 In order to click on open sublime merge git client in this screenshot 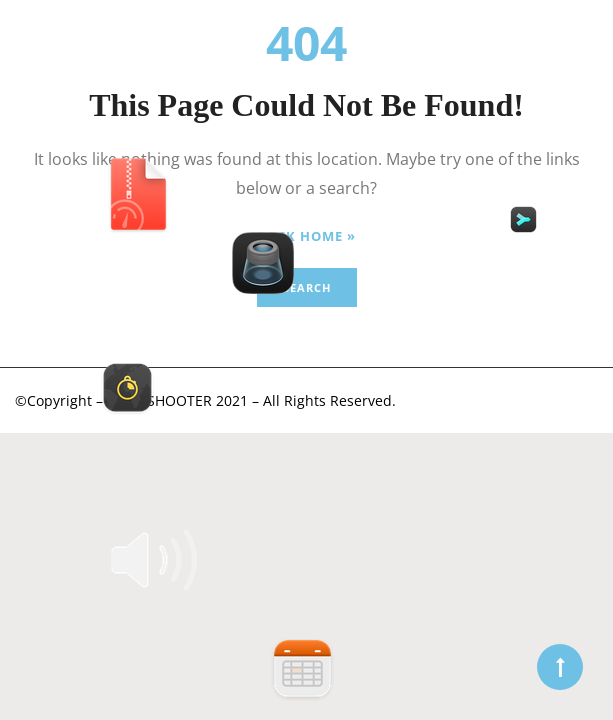, I will do `click(523, 219)`.